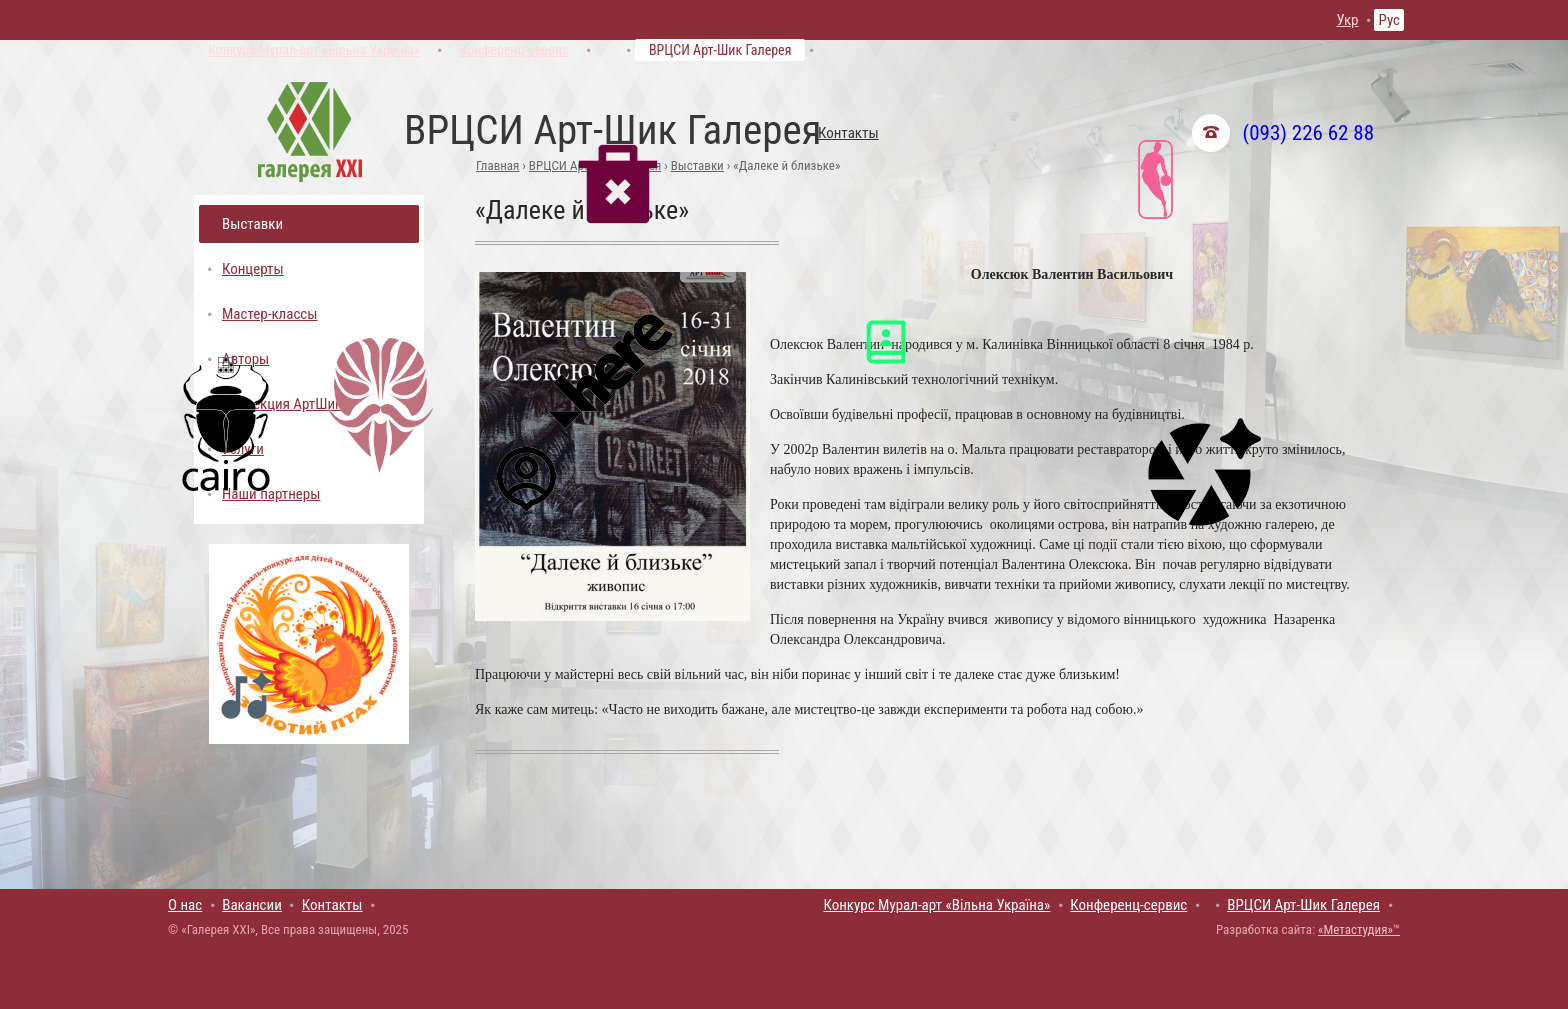  Describe the element at coordinates (380, 405) in the screenshot. I see `open magisk root management app` at that location.